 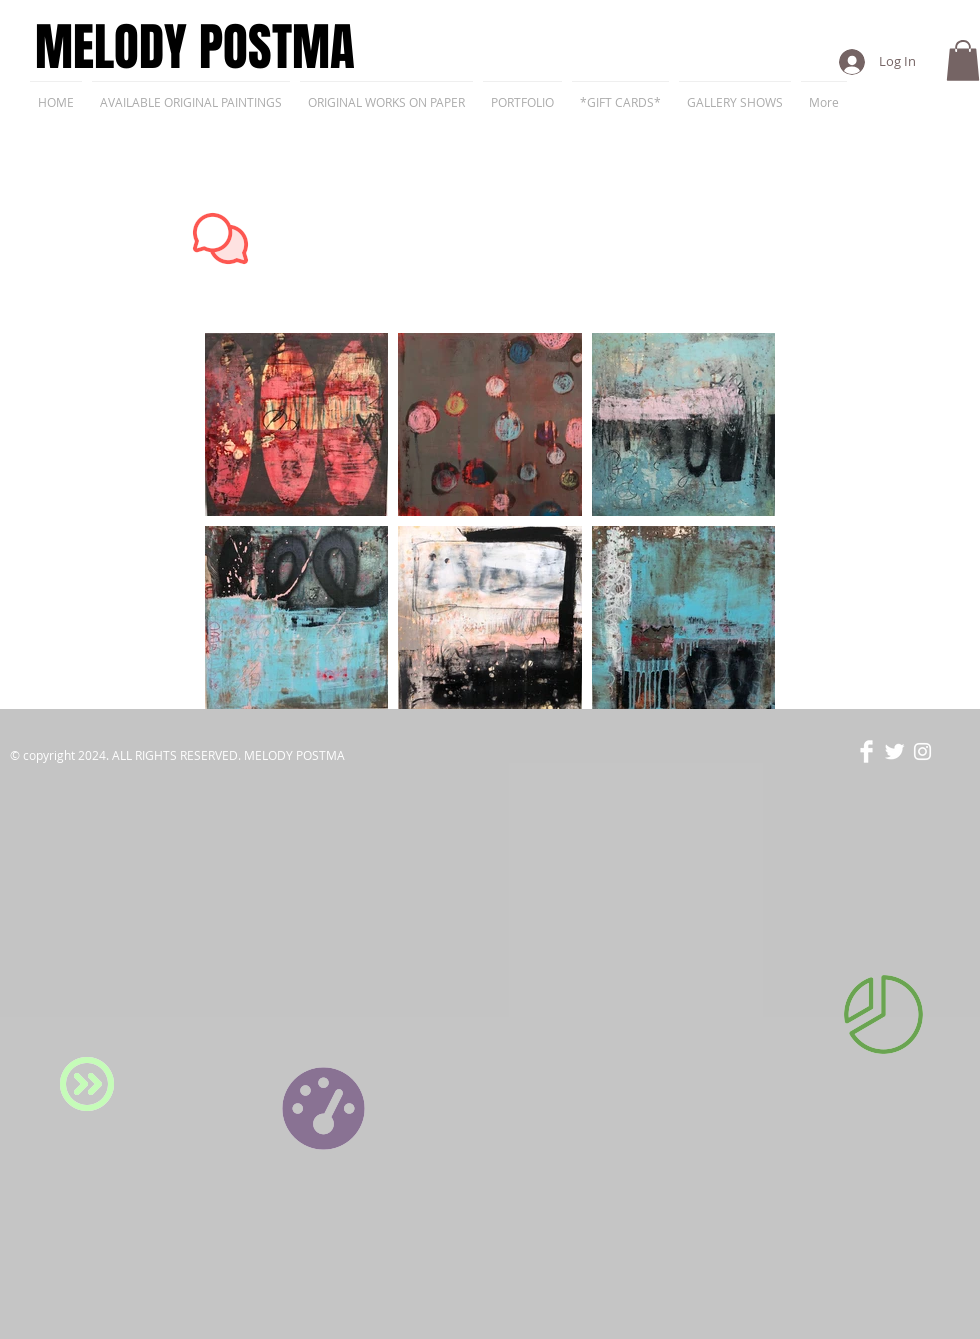 I want to click on open chat or messaging, so click(x=220, y=238).